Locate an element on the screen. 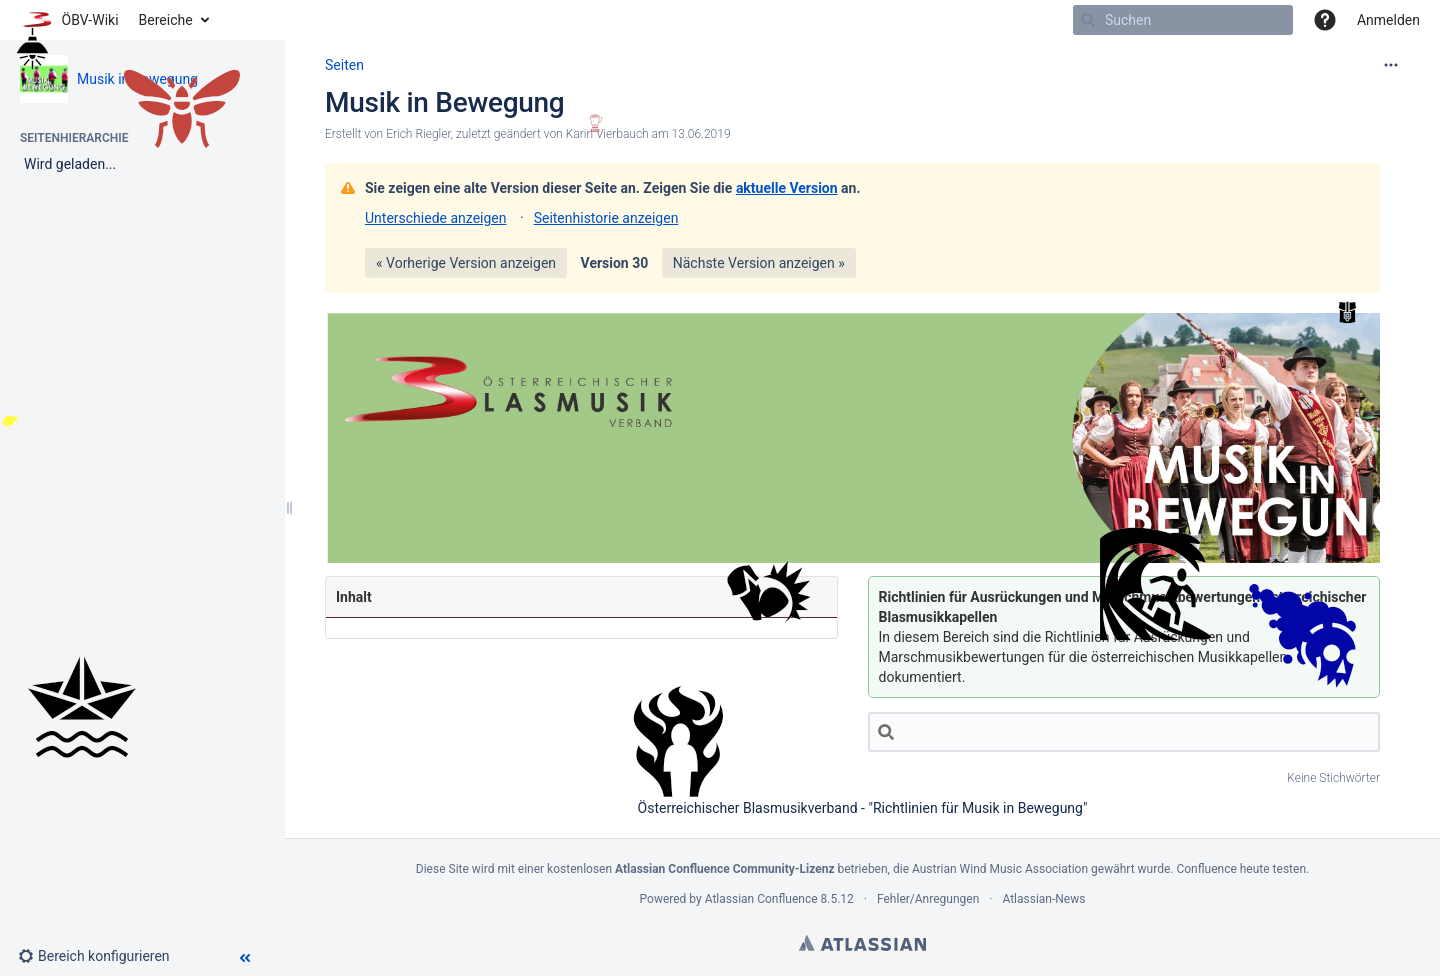 Image resolution: width=1440 pixels, height=976 pixels. open inventory or backpack is located at coordinates (1347, 312).